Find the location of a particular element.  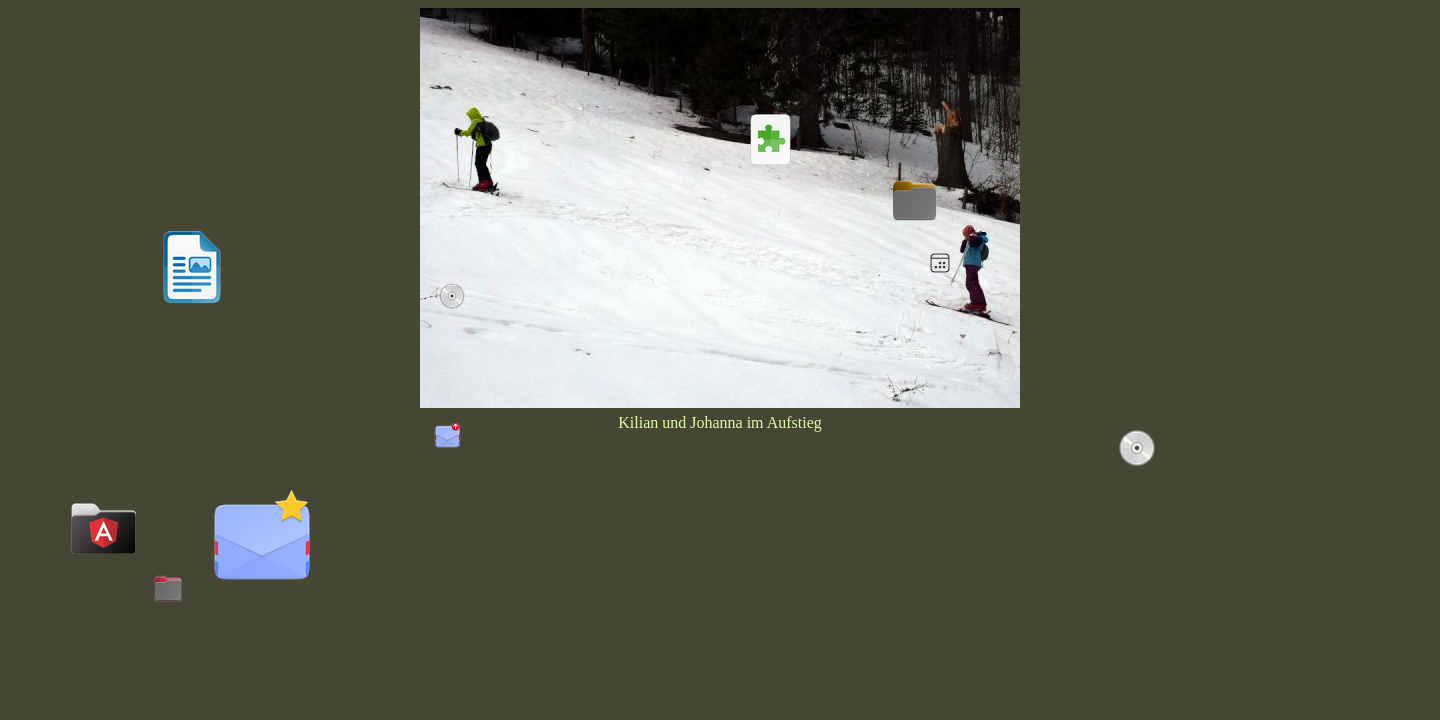

an addon or extension file type is located at coordinates (770, 139).